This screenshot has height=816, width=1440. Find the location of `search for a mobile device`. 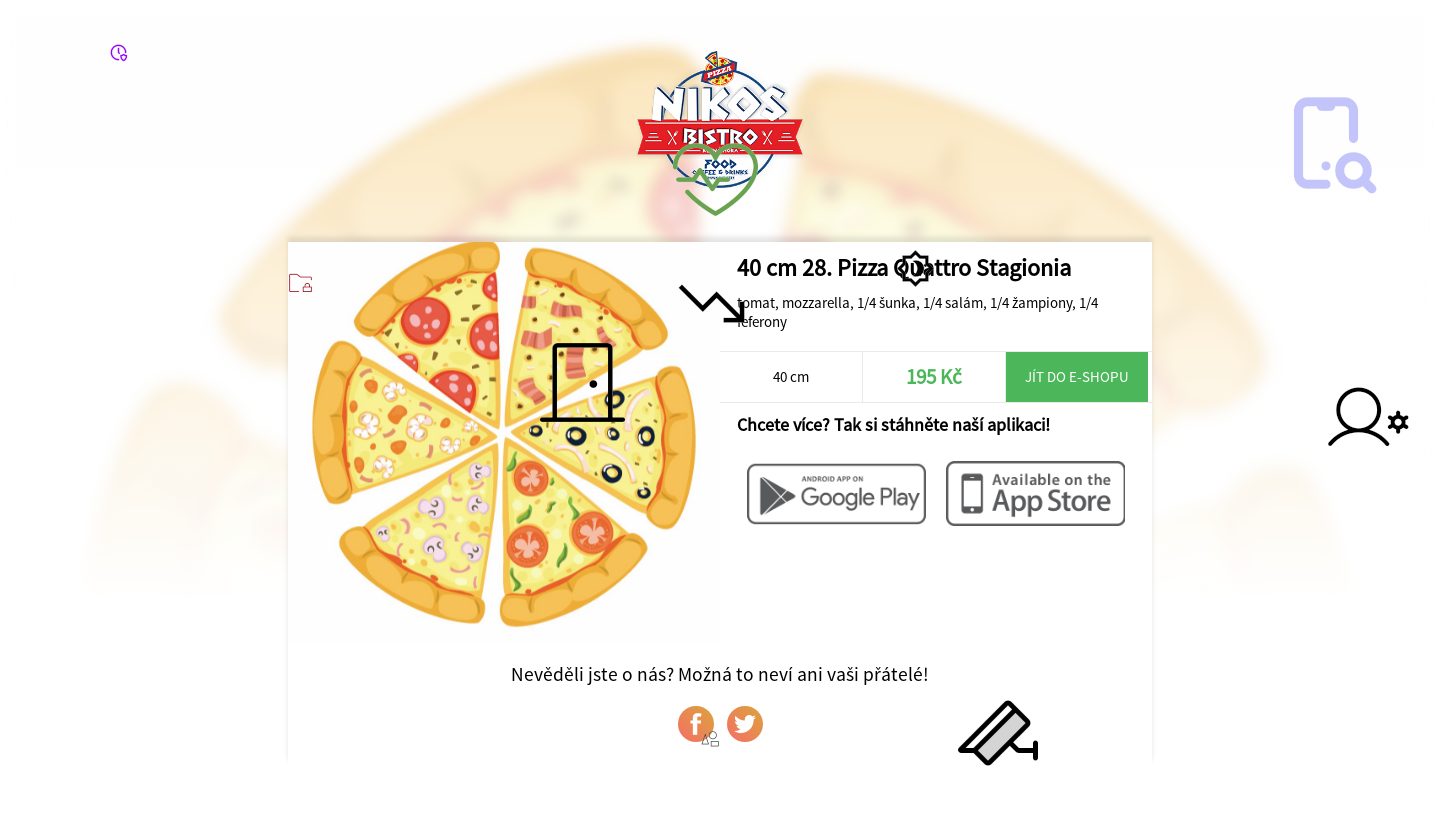

search for a mobile device is located at coordinates (1326, 143).